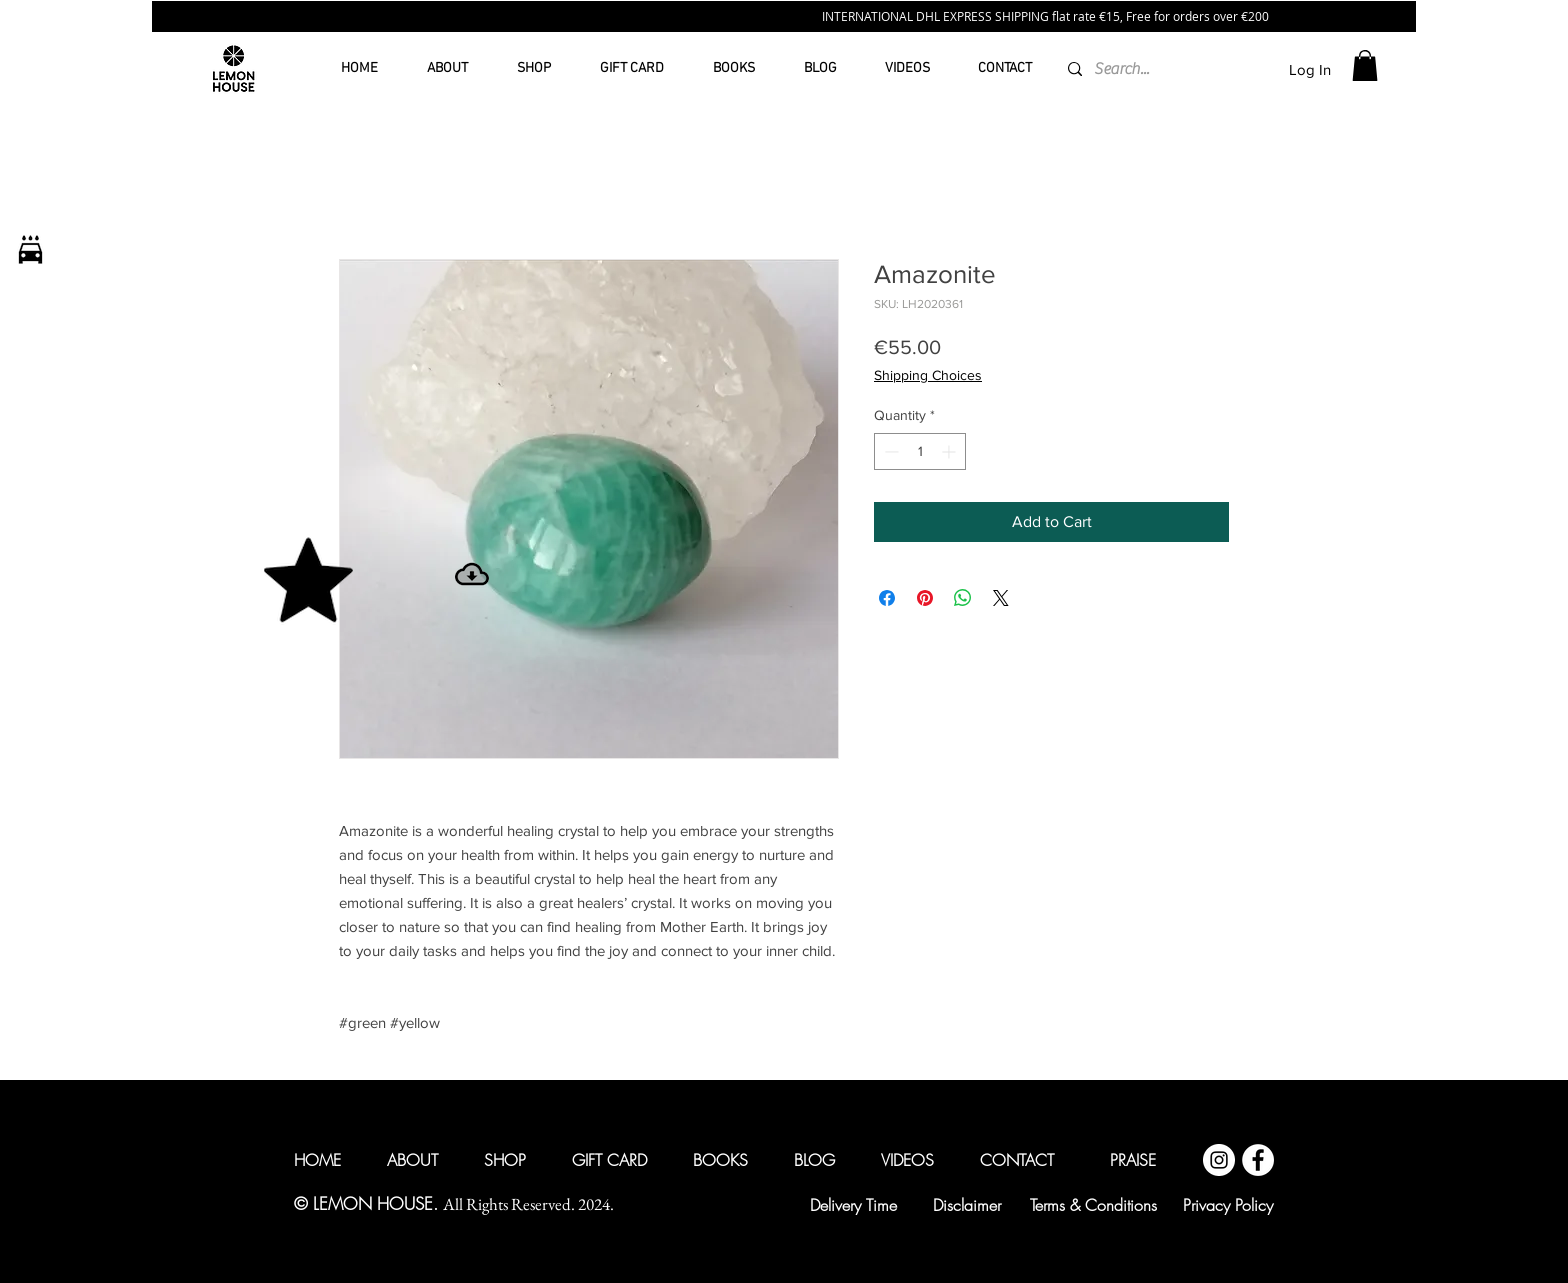  What do you see at coordinates (308, 581) in the screenshot?
I see `add item to favorites` at bounding box center [308, 581].